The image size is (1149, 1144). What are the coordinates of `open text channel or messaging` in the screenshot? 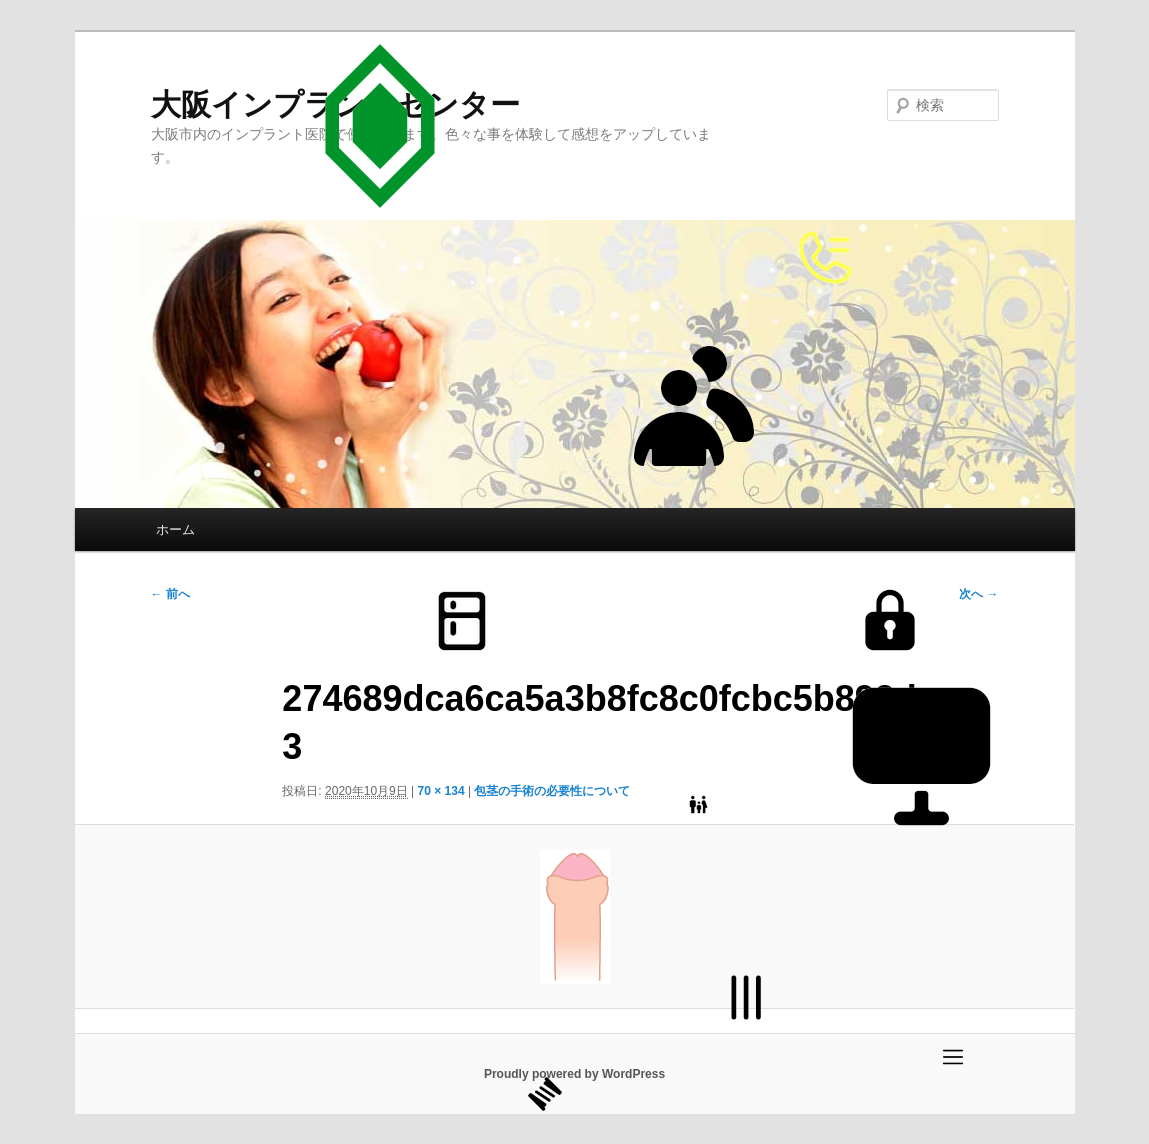 It's located at (953, 1057).